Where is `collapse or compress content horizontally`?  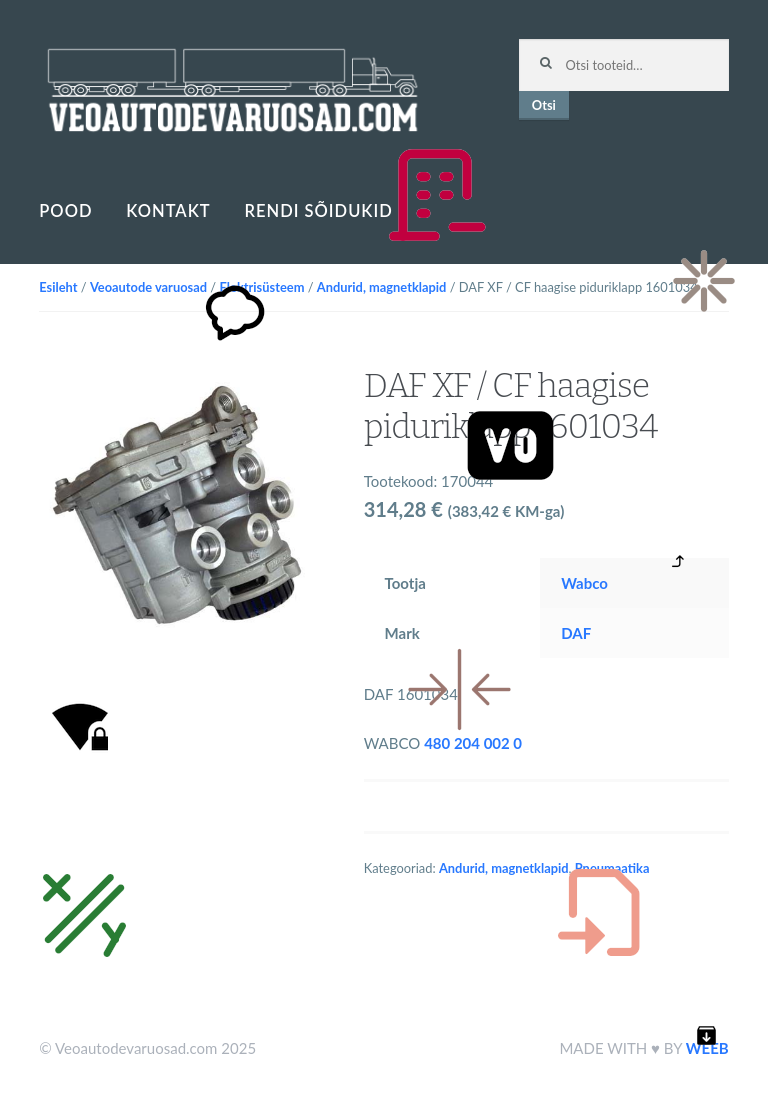 collapse or compress content horizontally is located at coordinates (459, 689).